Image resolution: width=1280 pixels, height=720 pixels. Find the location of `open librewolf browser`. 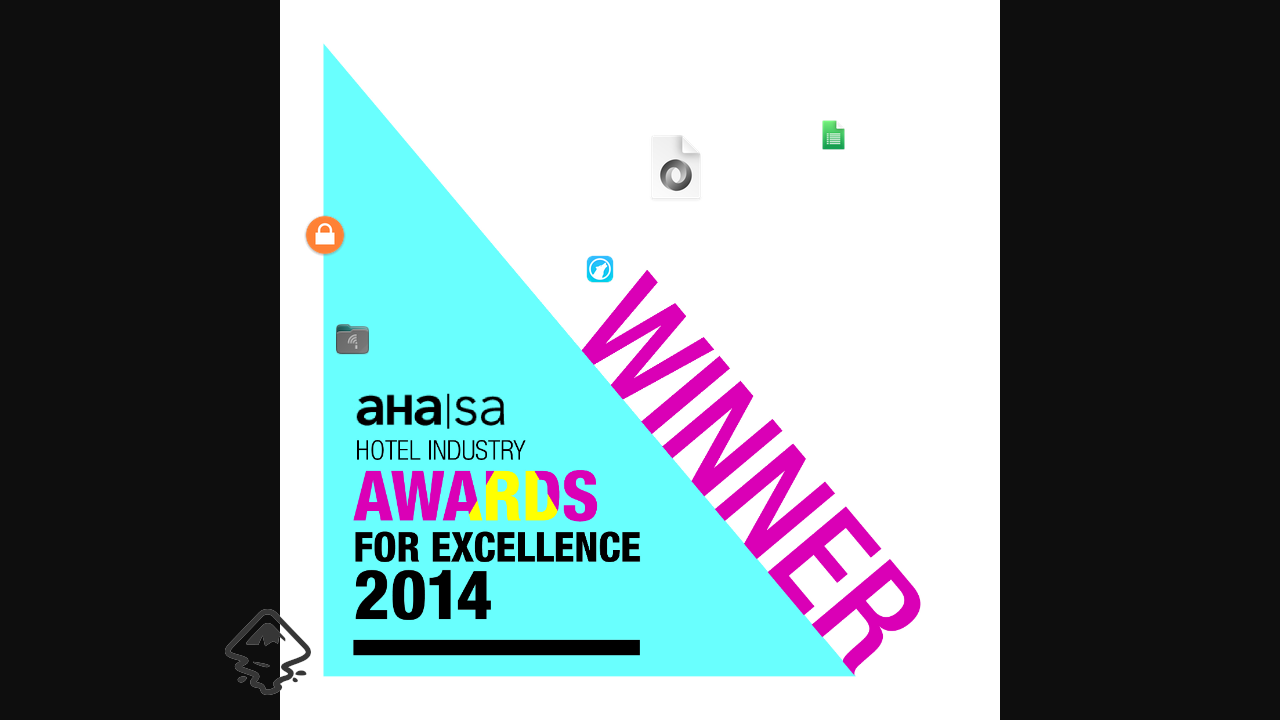

open librewolf browser is located at coordinates (600, 269).